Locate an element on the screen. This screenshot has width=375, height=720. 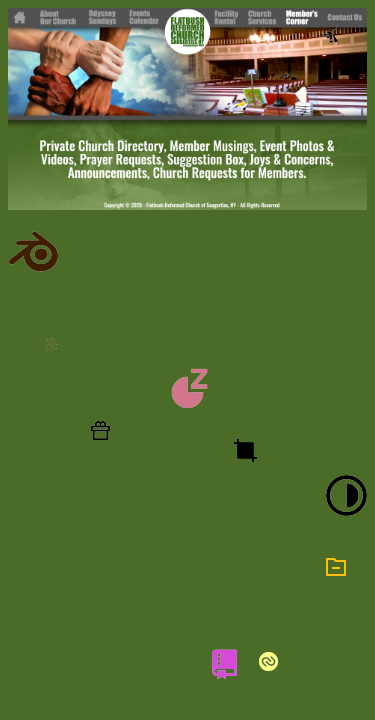
open authy authenticator app is located at coordinates (268, 661).